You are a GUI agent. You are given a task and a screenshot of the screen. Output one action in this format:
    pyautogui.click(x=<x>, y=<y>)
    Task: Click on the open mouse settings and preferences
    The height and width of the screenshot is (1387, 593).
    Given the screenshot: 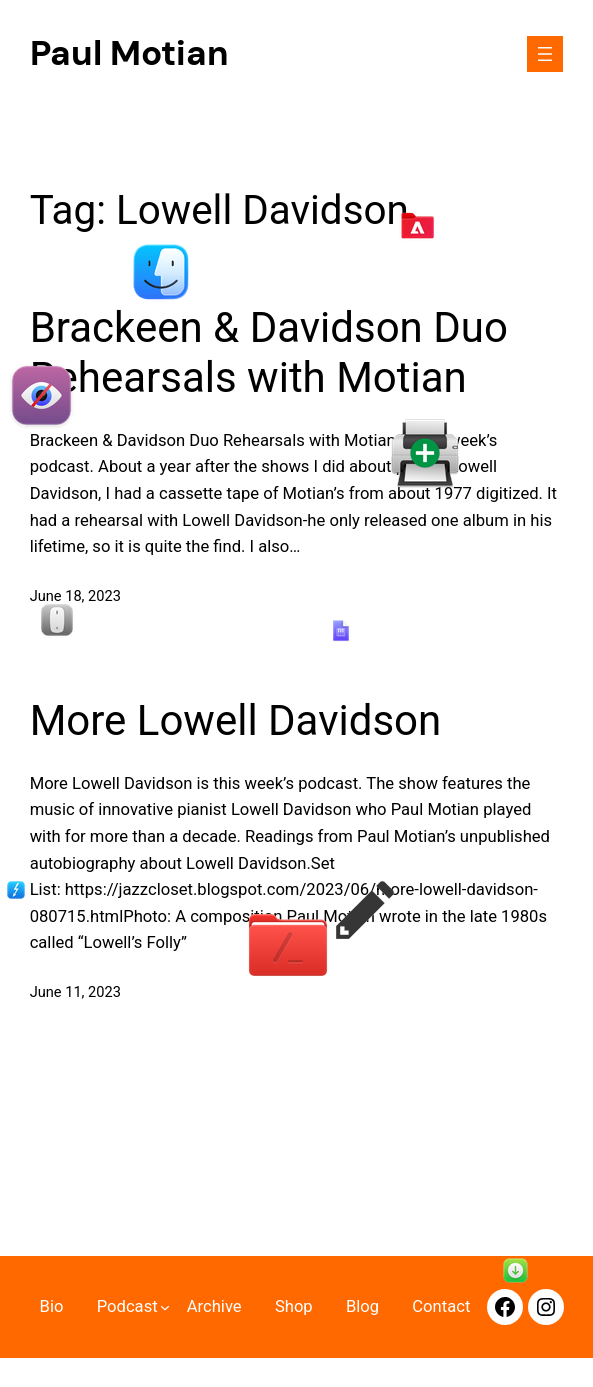 What is the action you would take?
    pyautogui.click(x=57, y=620)
    